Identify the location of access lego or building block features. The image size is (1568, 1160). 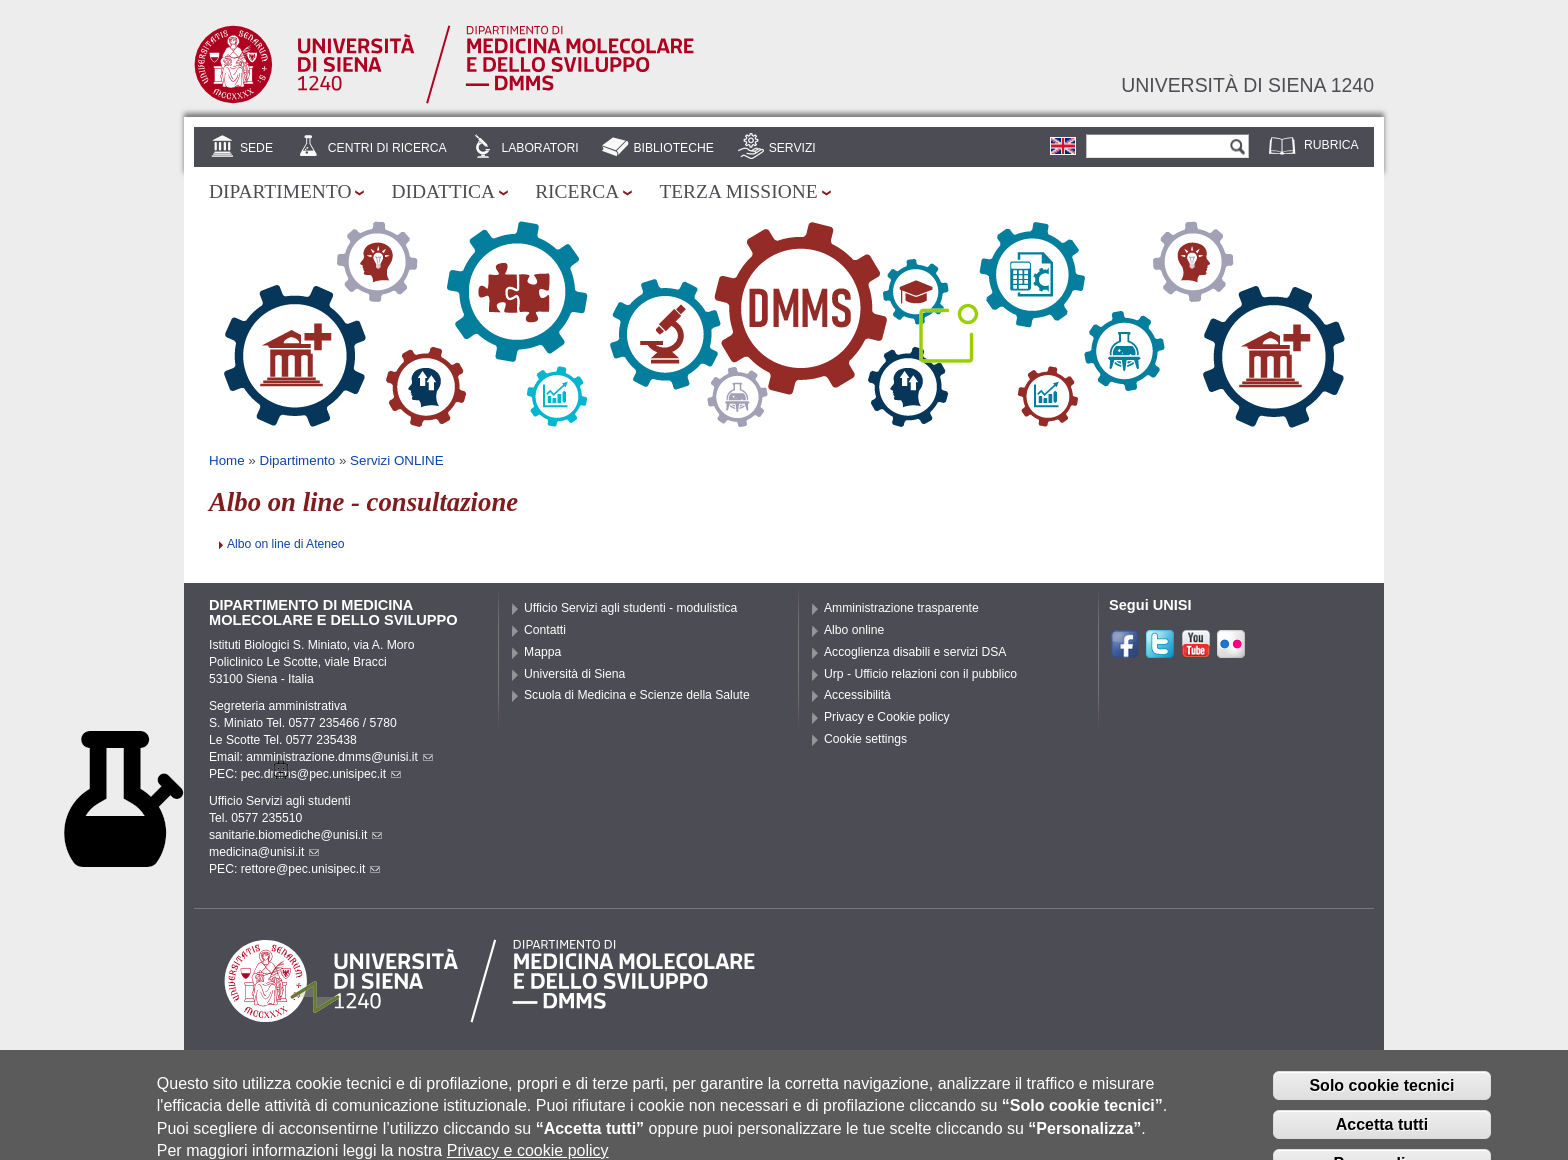
(281, 770).